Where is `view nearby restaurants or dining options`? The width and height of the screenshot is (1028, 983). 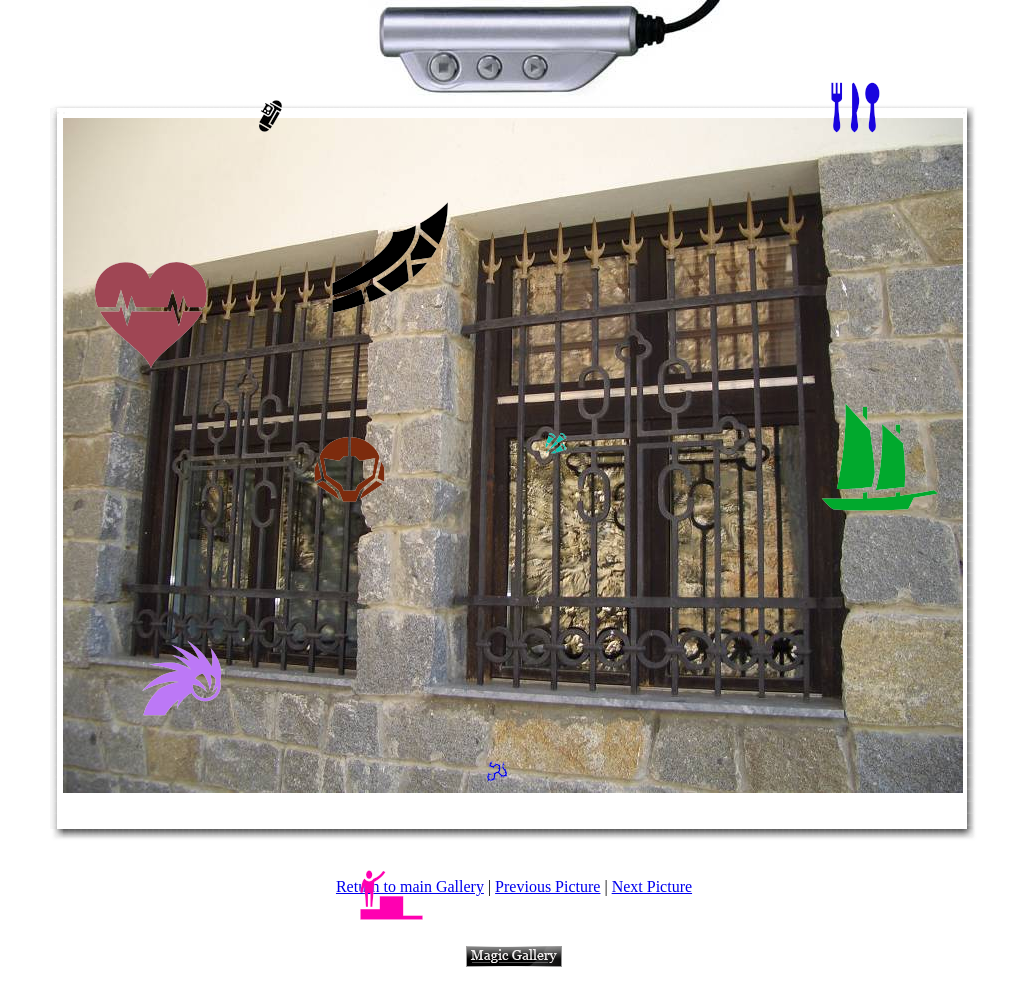 view nearby restaurants or dining options is located at coordinates (854, 107).